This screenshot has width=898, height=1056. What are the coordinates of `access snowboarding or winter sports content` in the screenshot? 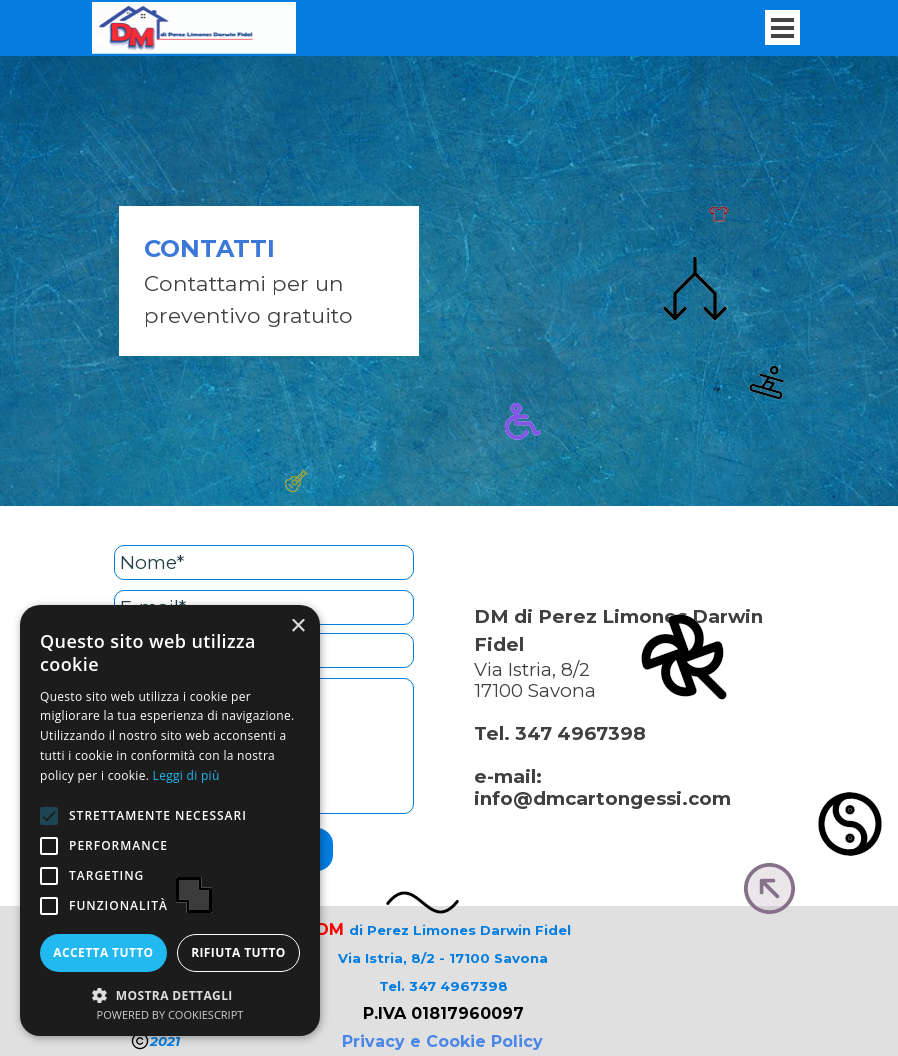 It's located at (768, 382).